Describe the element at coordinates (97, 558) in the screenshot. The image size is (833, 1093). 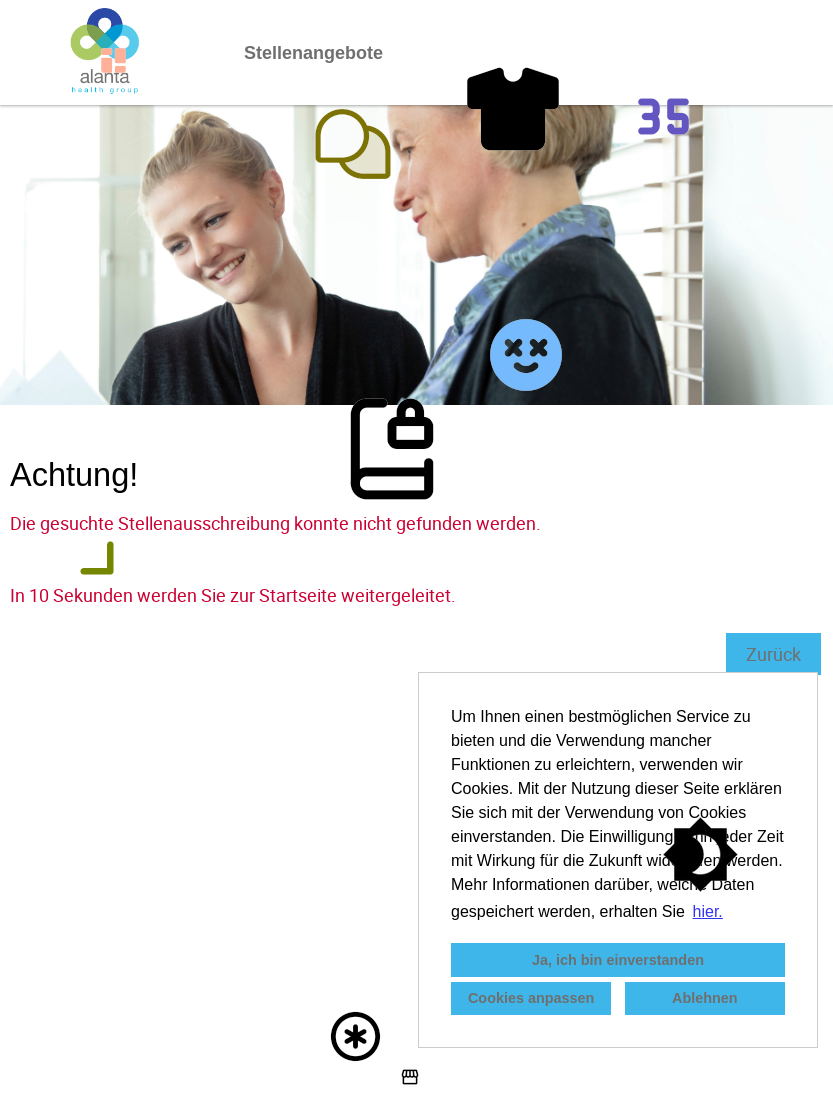
I see `navigate to the bottom-right section` at that location.